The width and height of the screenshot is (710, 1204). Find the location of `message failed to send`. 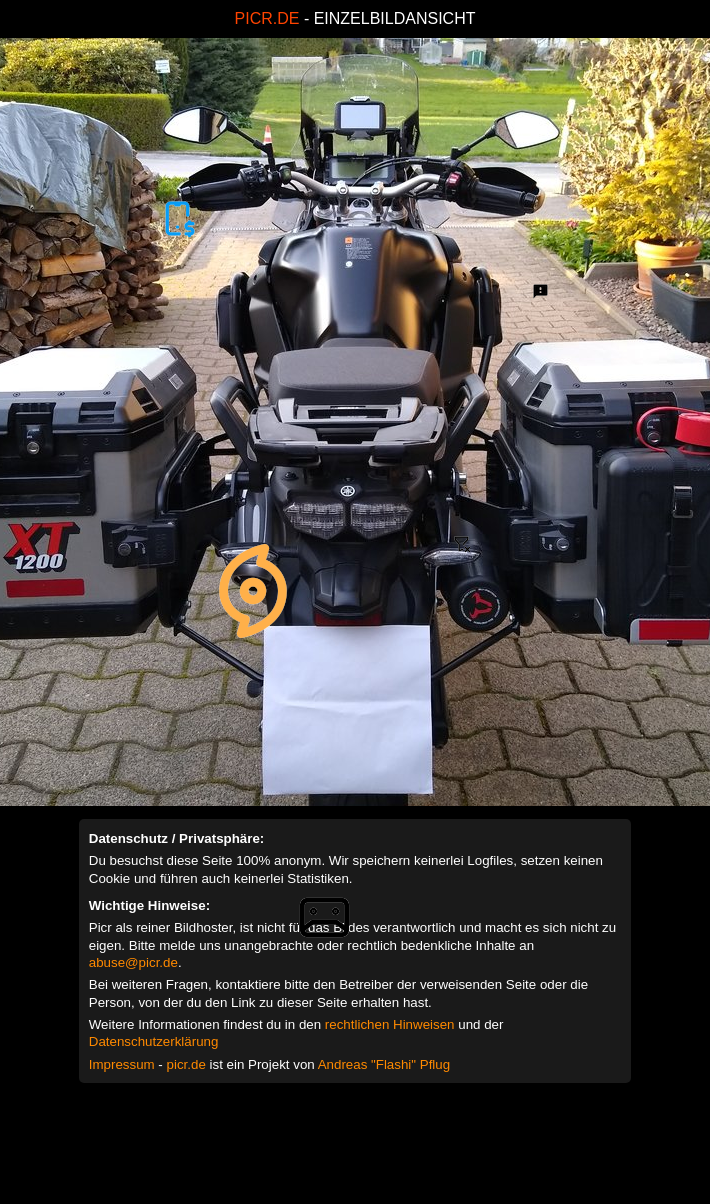

message failed to send is located at coordinates (540, 291).